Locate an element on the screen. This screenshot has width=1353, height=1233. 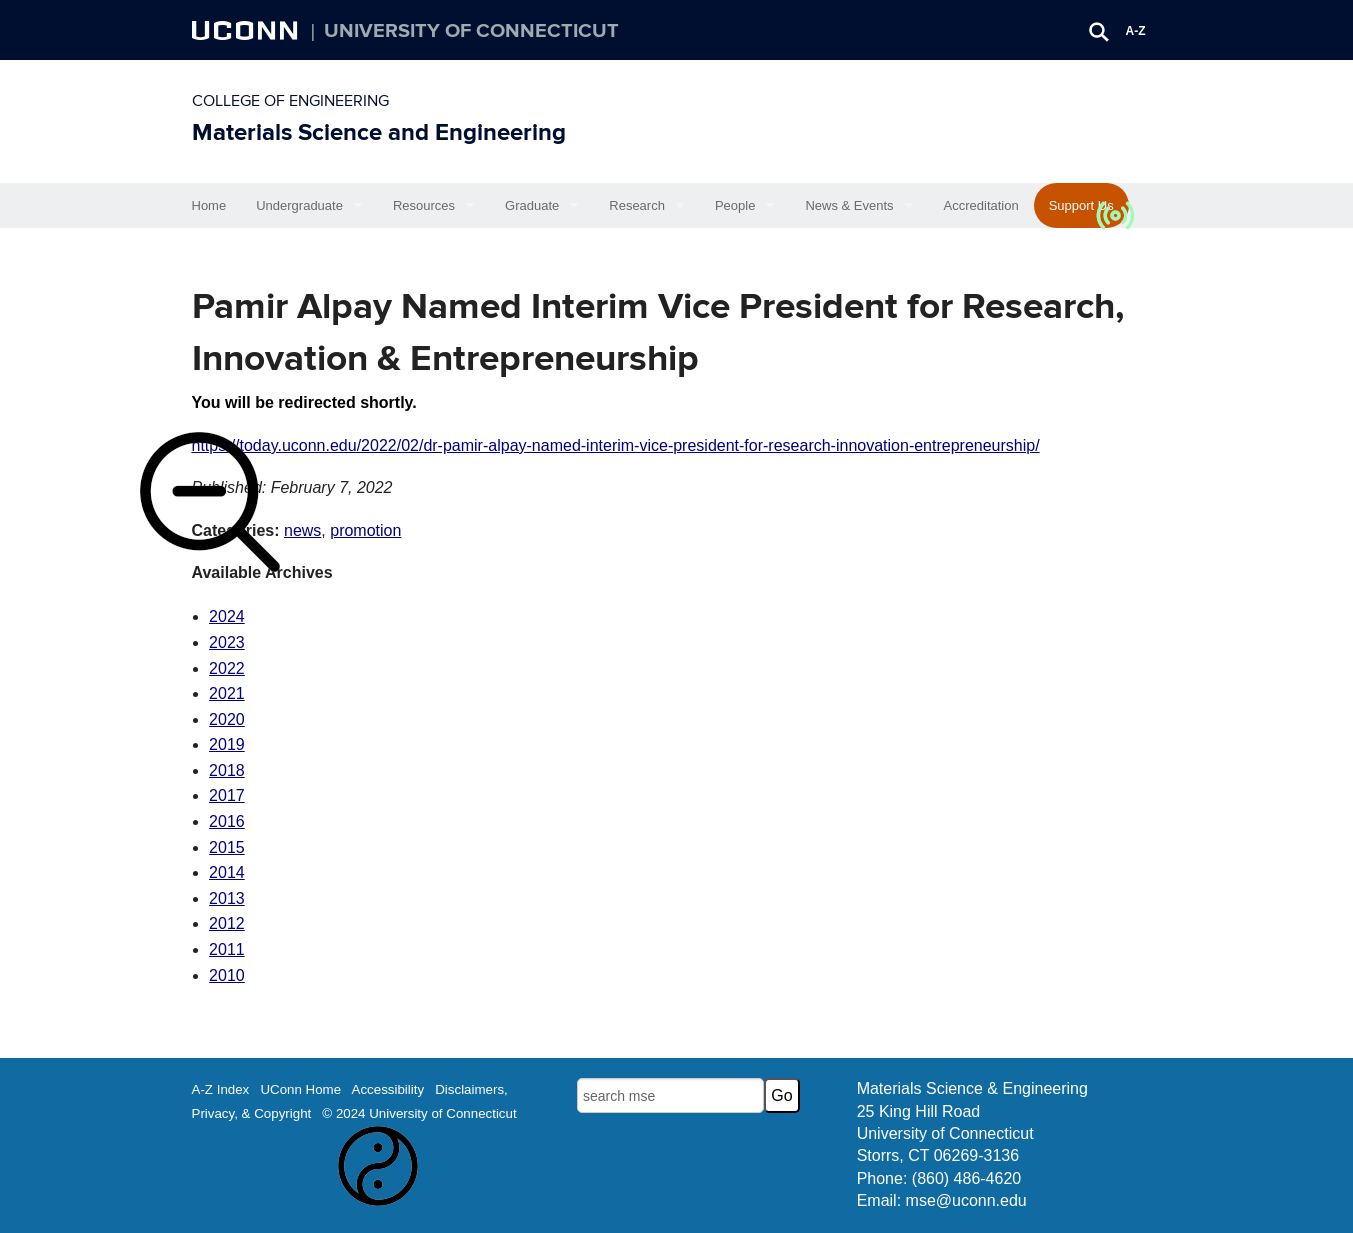
toggle balance or harmony mode is located at coordinates (378, 1166).